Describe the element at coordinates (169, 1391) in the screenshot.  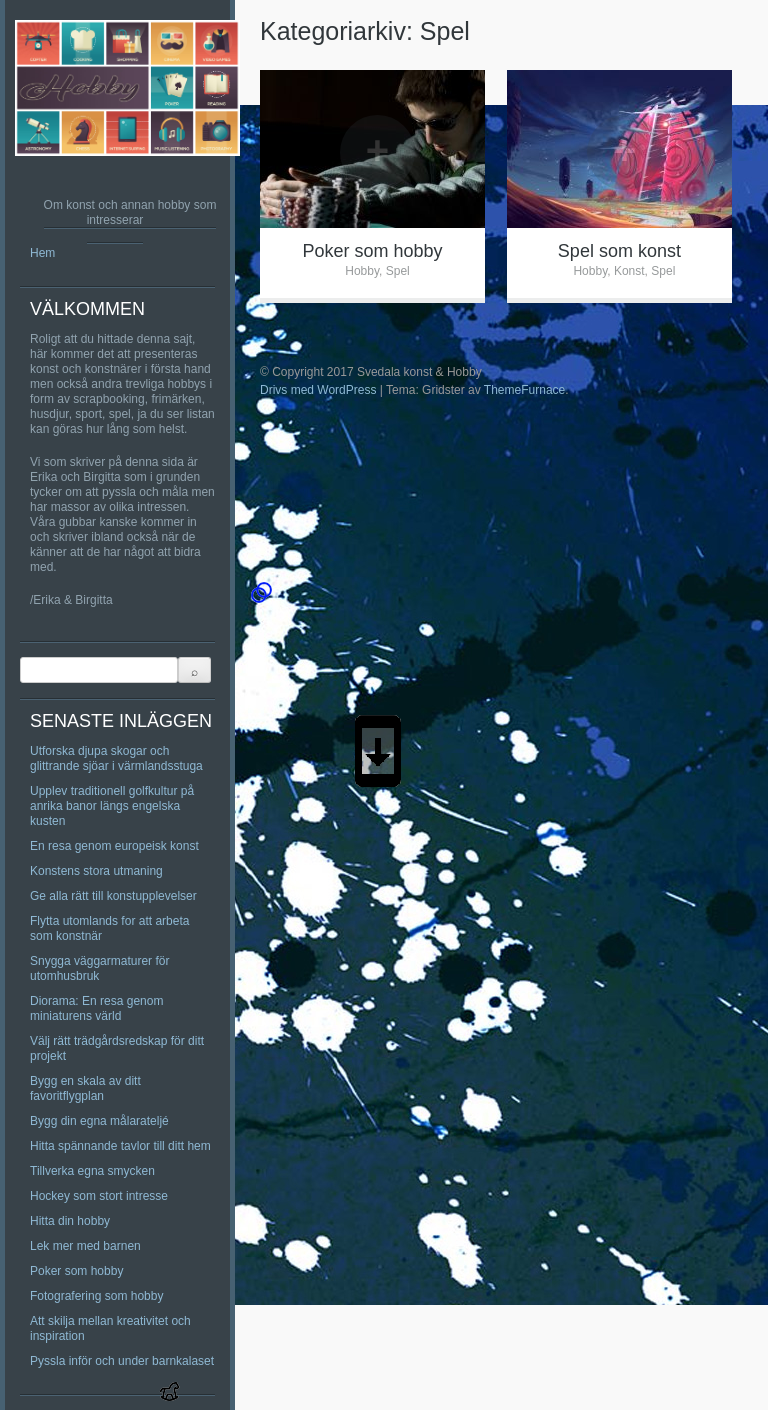
I see `access kids or children's section` at that location.